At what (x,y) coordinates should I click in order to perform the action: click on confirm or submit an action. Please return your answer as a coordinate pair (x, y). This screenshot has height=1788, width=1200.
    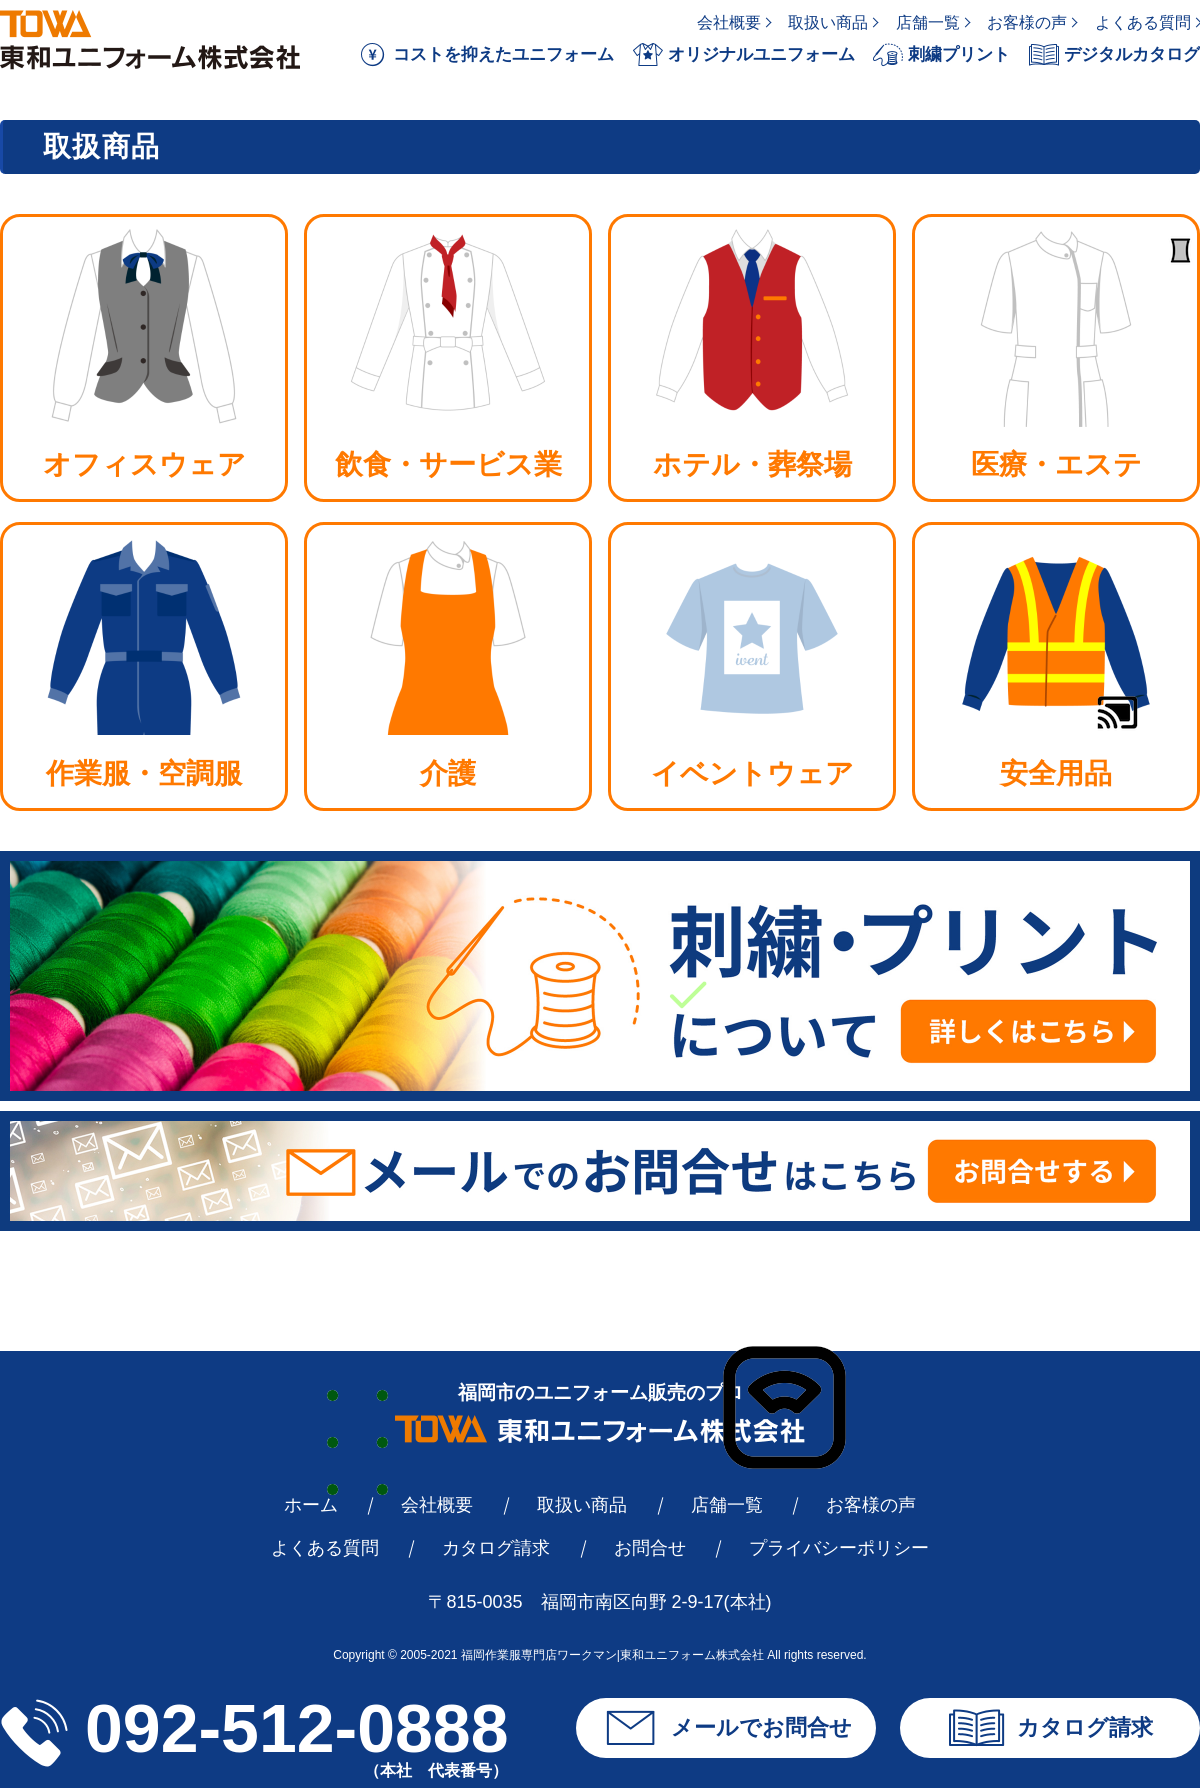
    Looking at the image, I should click on (687, 993).